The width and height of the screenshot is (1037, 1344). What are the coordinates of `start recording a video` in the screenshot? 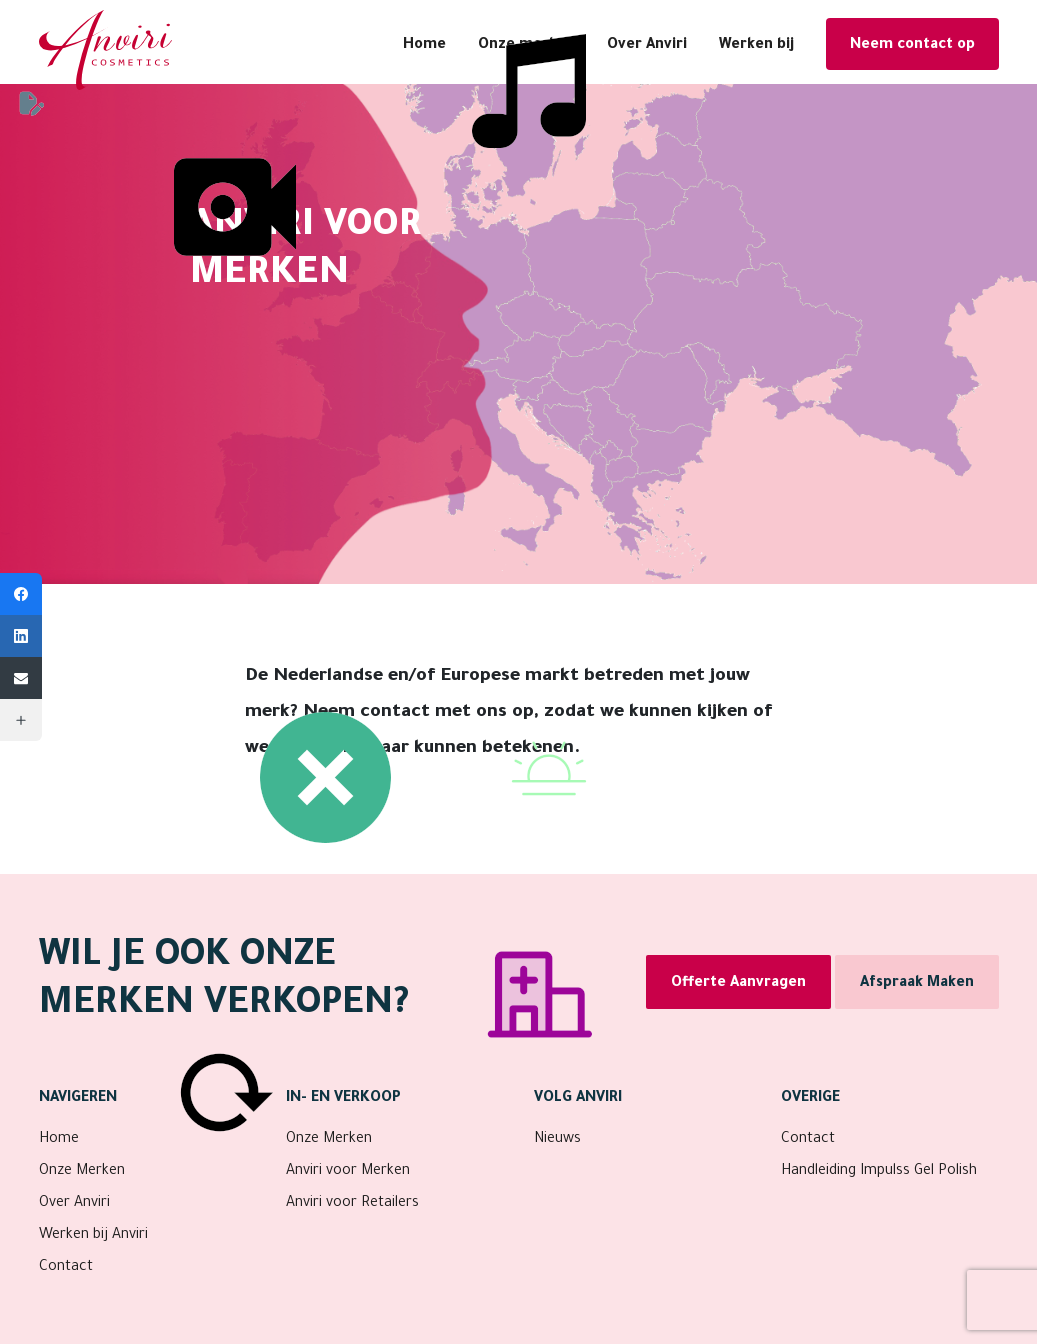 It's located at (235, 207).